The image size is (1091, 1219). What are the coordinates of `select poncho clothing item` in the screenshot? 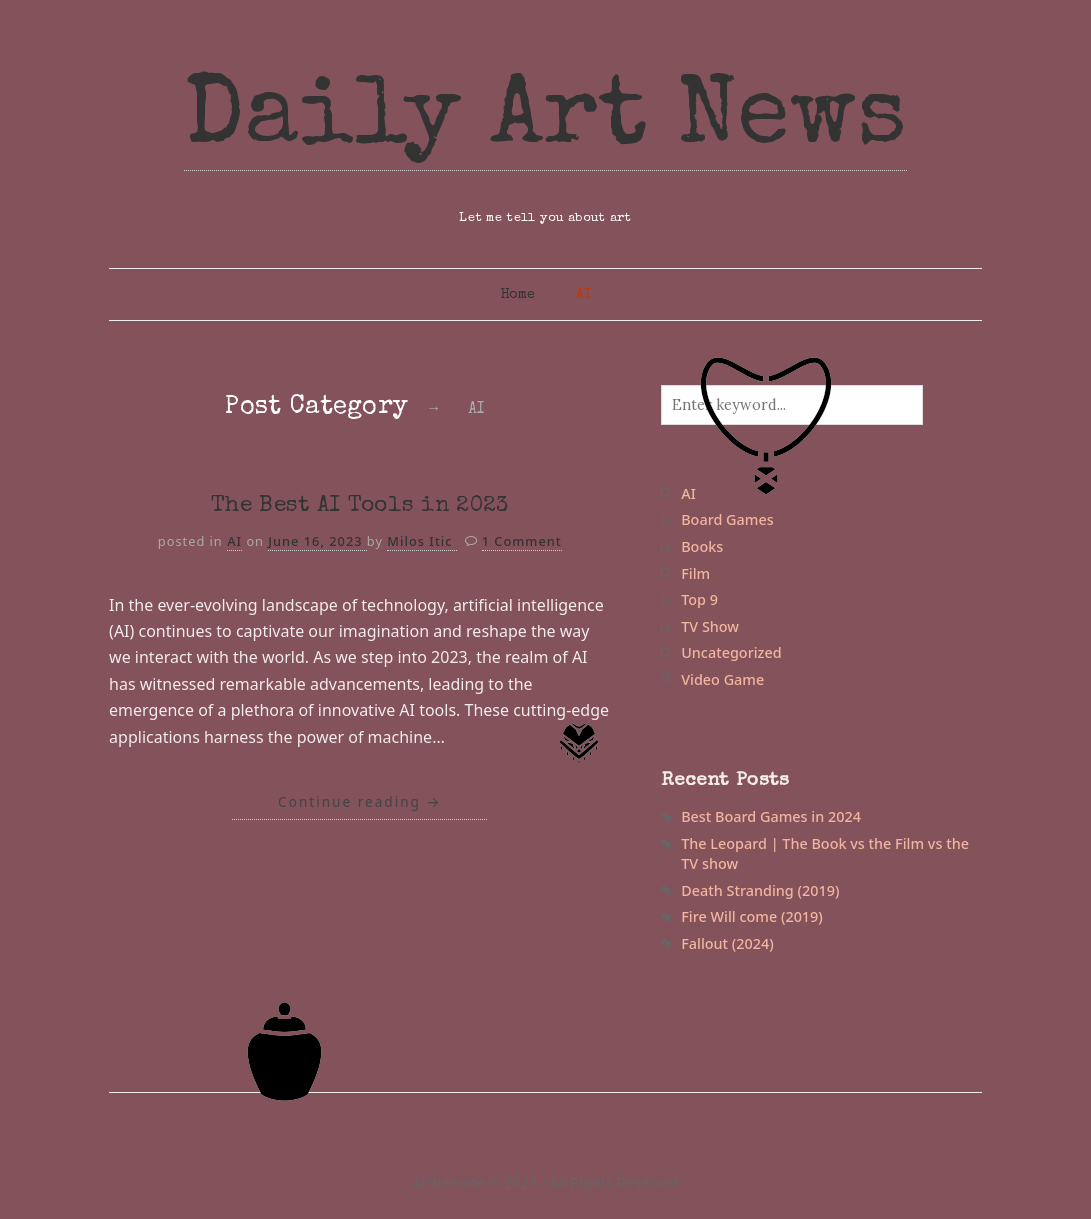 It's located at (579, 743).